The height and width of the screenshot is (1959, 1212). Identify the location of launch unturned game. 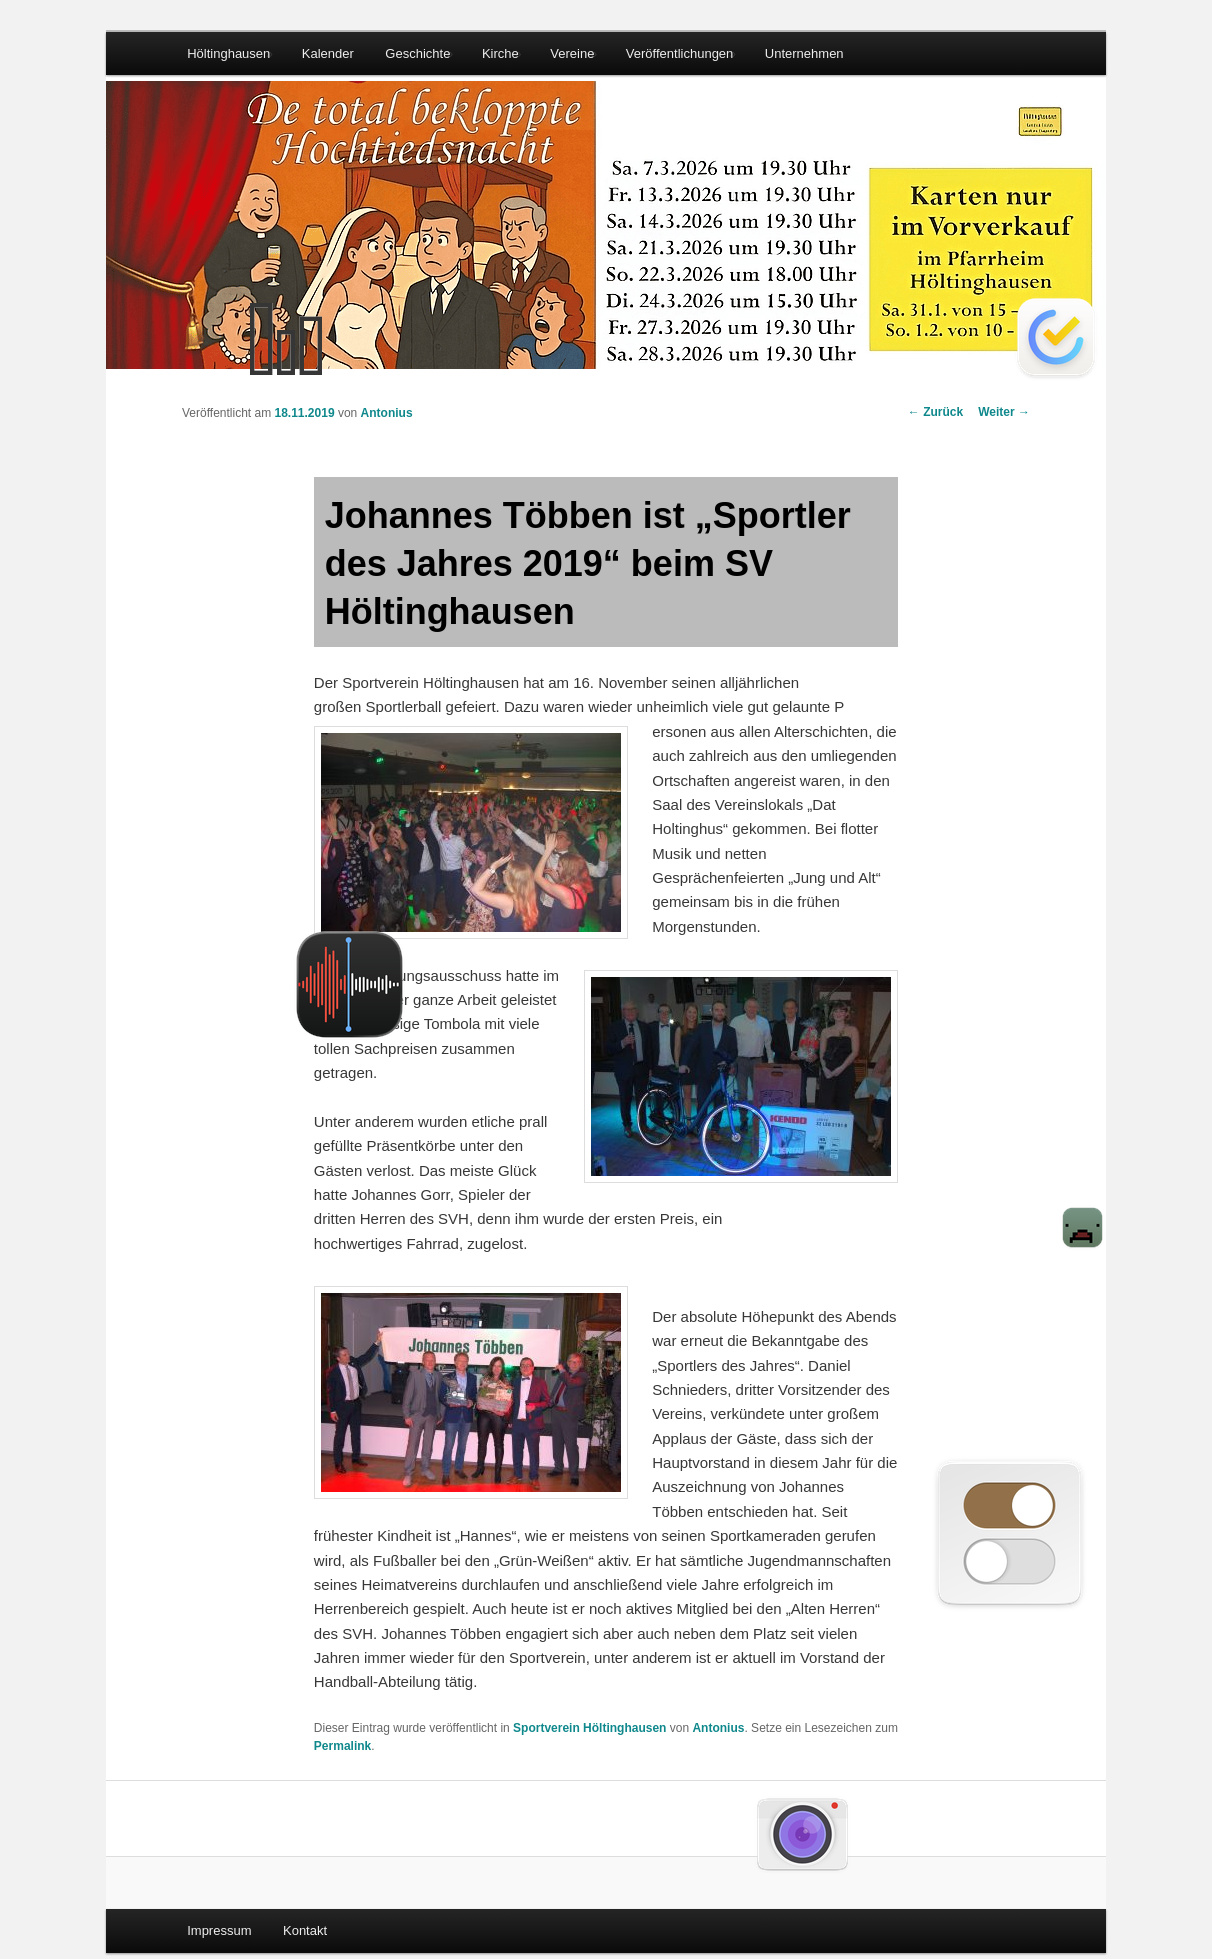
(1082, 1227).